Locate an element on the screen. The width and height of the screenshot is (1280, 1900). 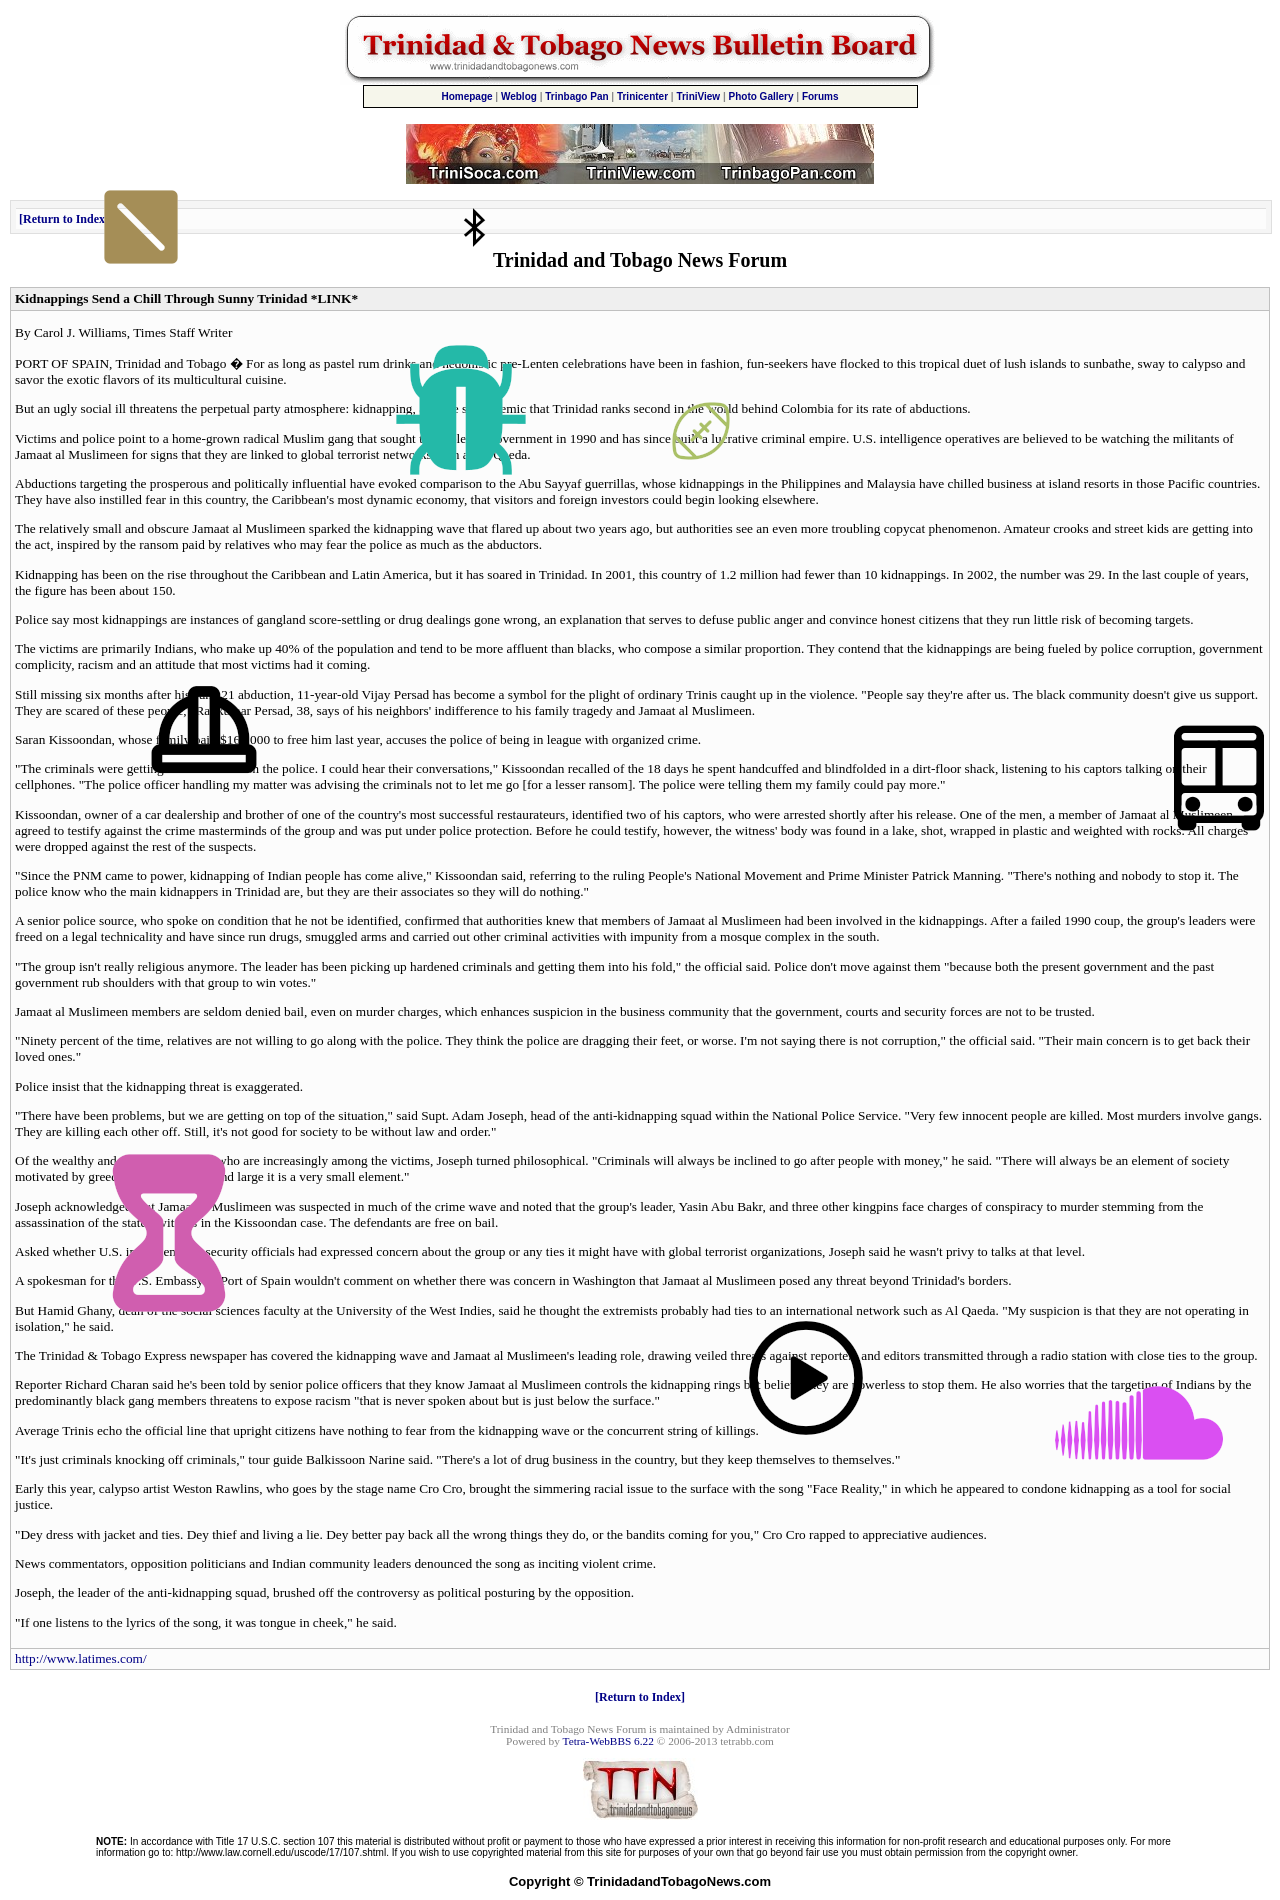
access construction or work site settings is located at coordinates (204, 735).